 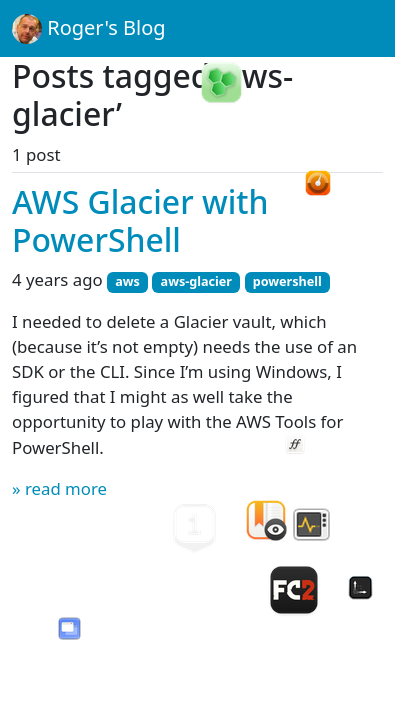 I want to click on open ghex hex editor application, so click(x=221, y=82).